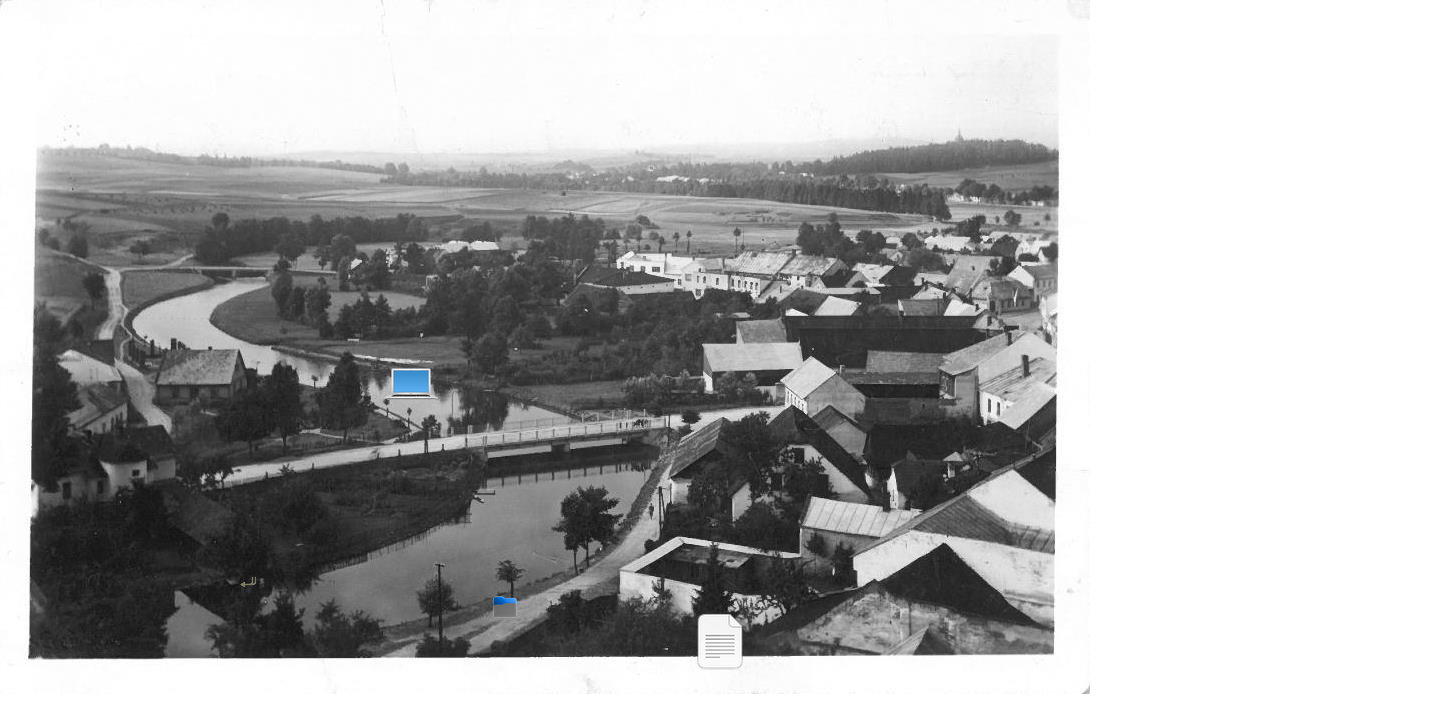 Image resolution: width=1443 pixels, height=720 pixels. I want to click on a plain text file, so click(720, 641).